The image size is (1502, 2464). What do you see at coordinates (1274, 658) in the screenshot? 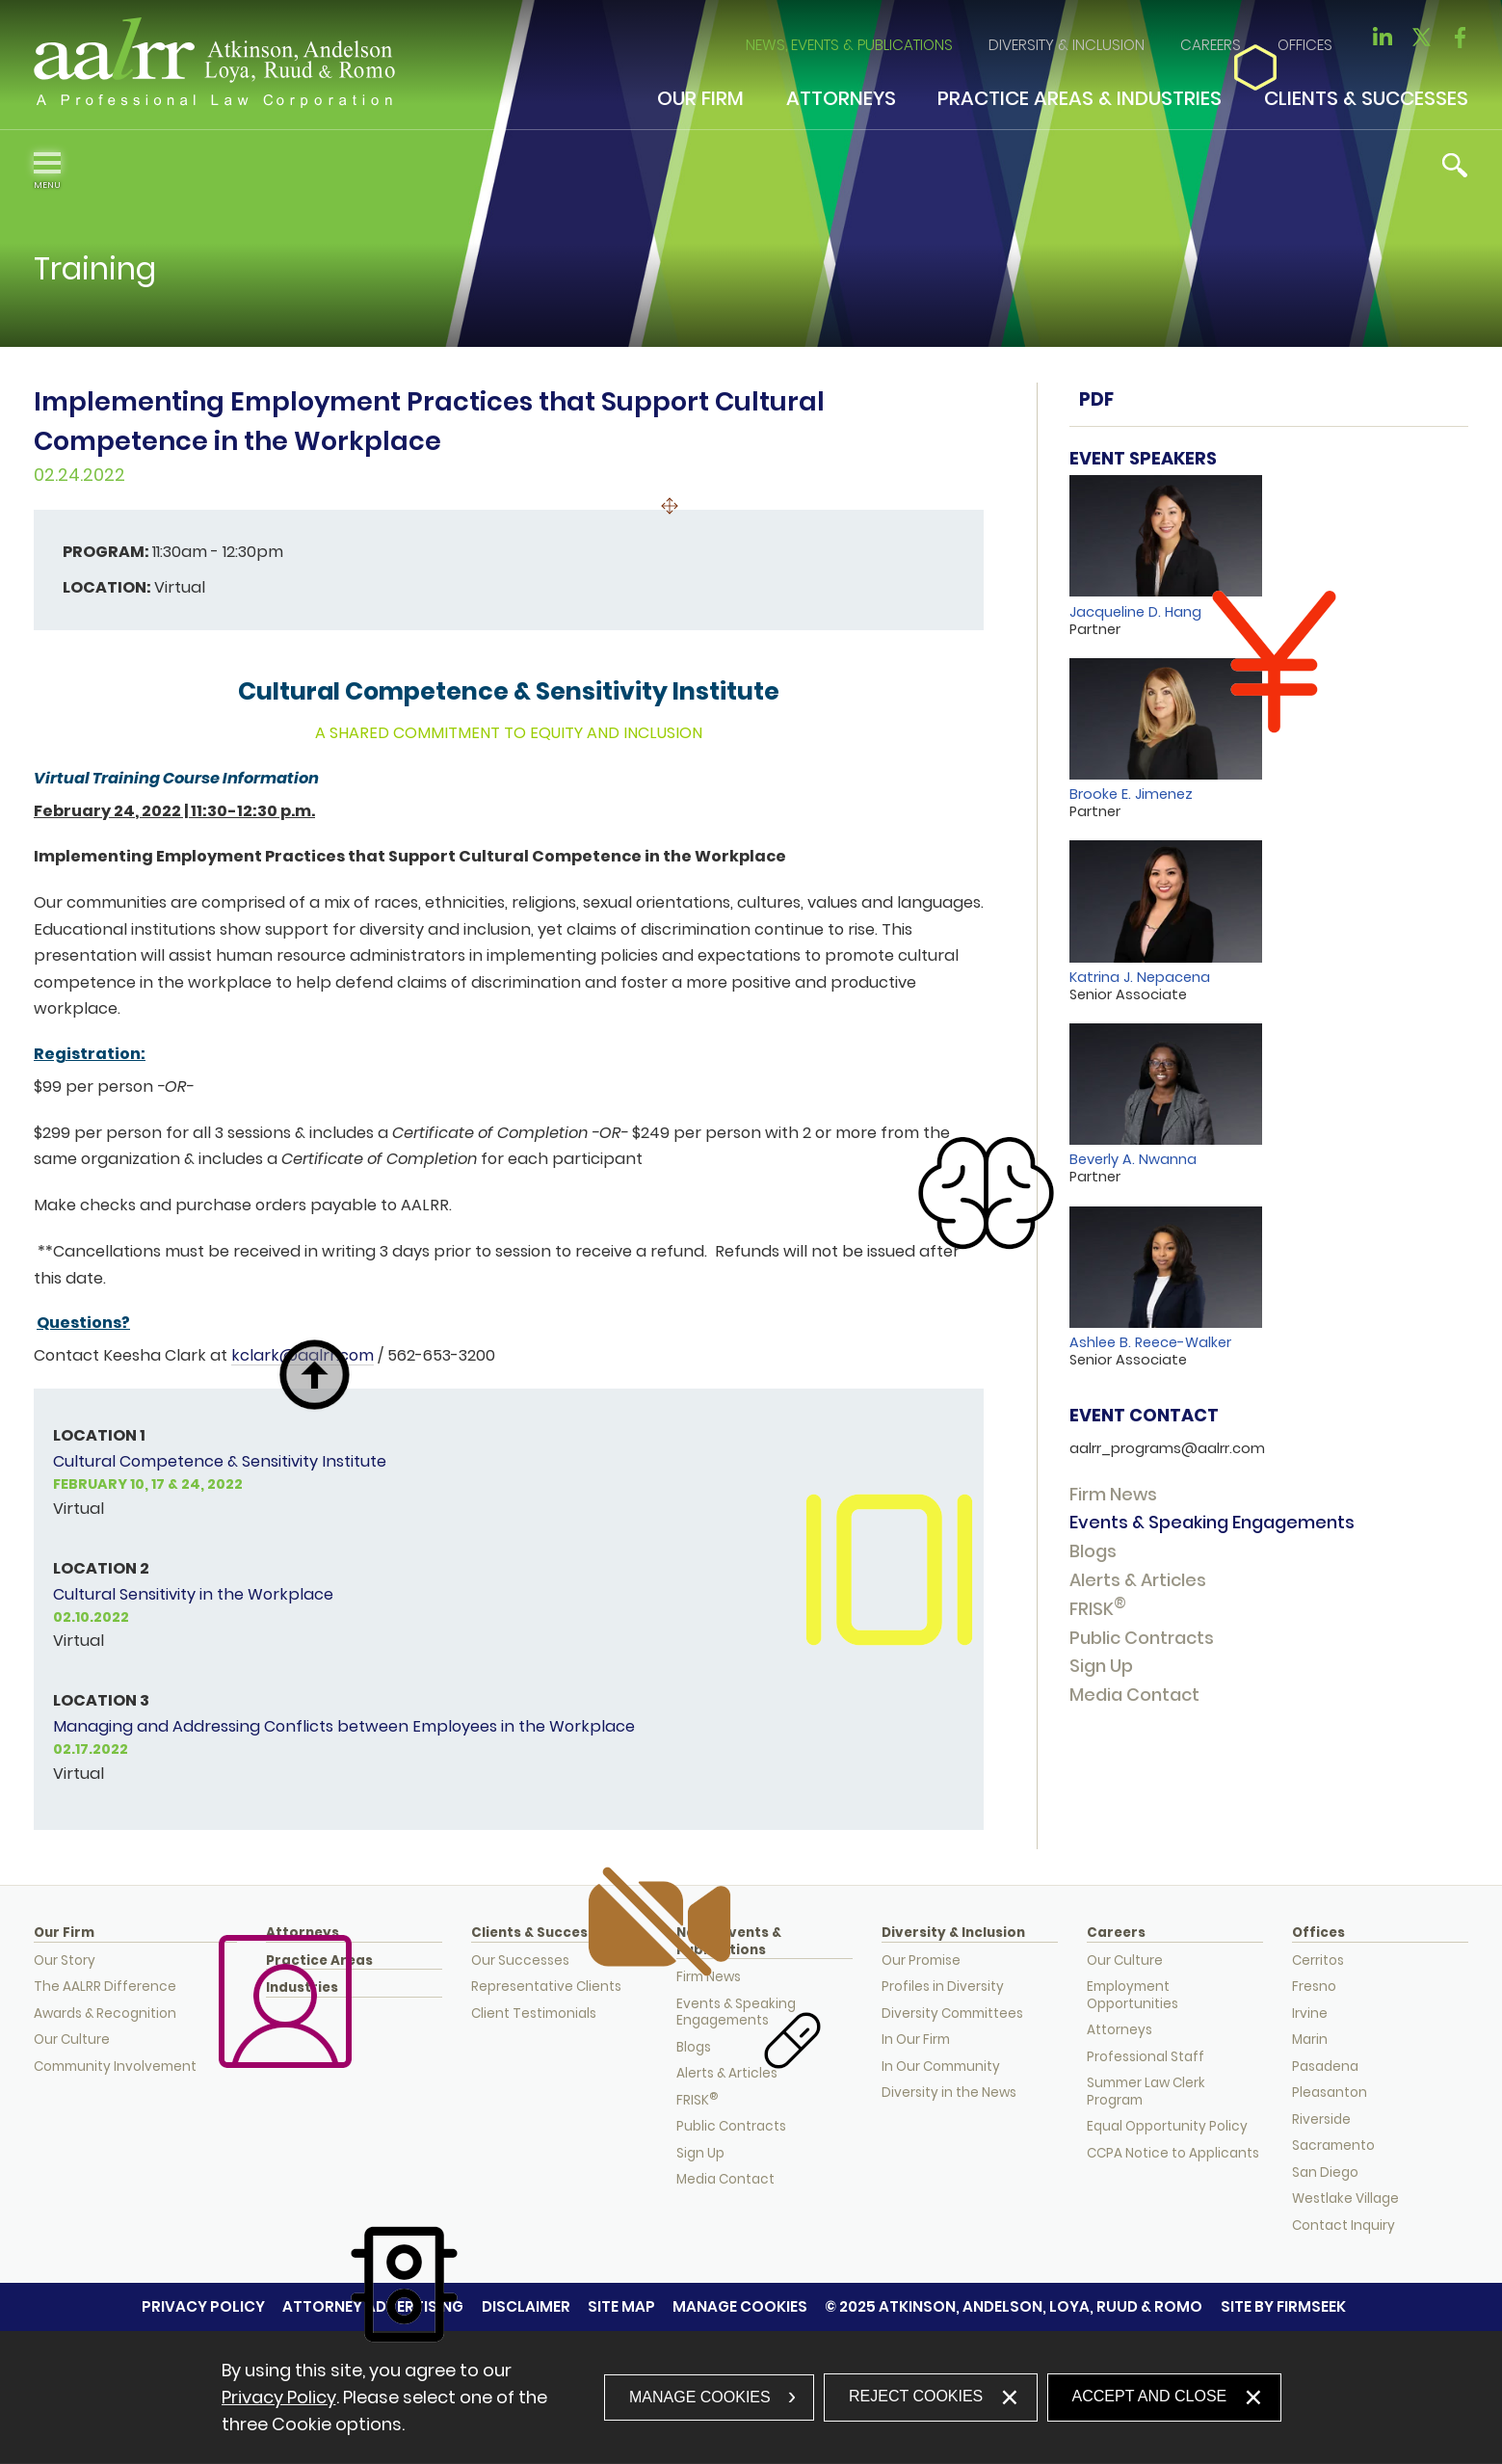
I see `view prices in Japanese yen` at bounding box center [1274, 658].